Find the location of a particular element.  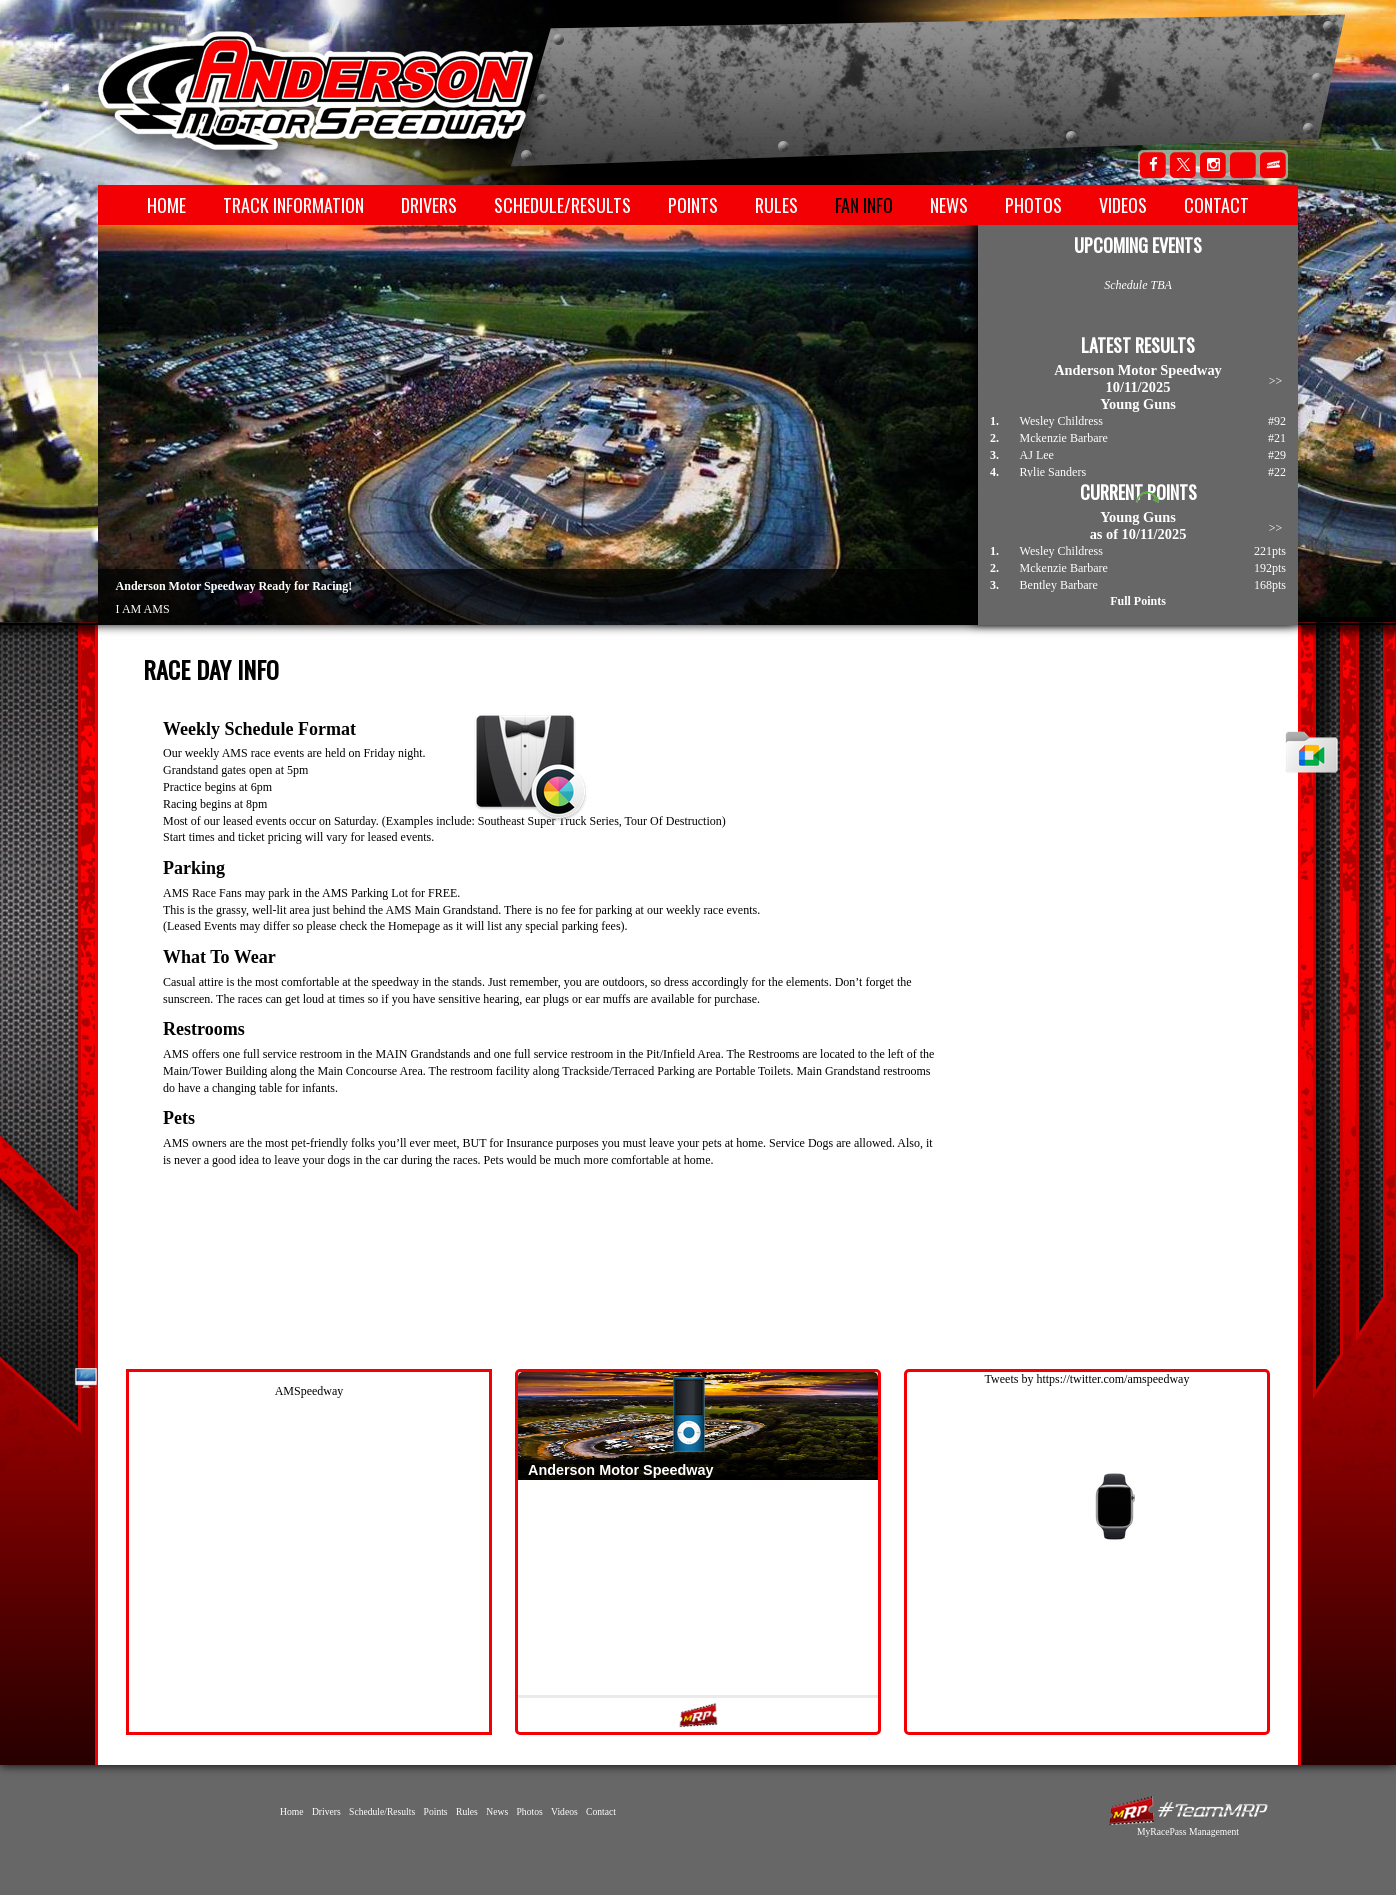

apple watch series 8 device icon is located at coordinates (1114, 1506).